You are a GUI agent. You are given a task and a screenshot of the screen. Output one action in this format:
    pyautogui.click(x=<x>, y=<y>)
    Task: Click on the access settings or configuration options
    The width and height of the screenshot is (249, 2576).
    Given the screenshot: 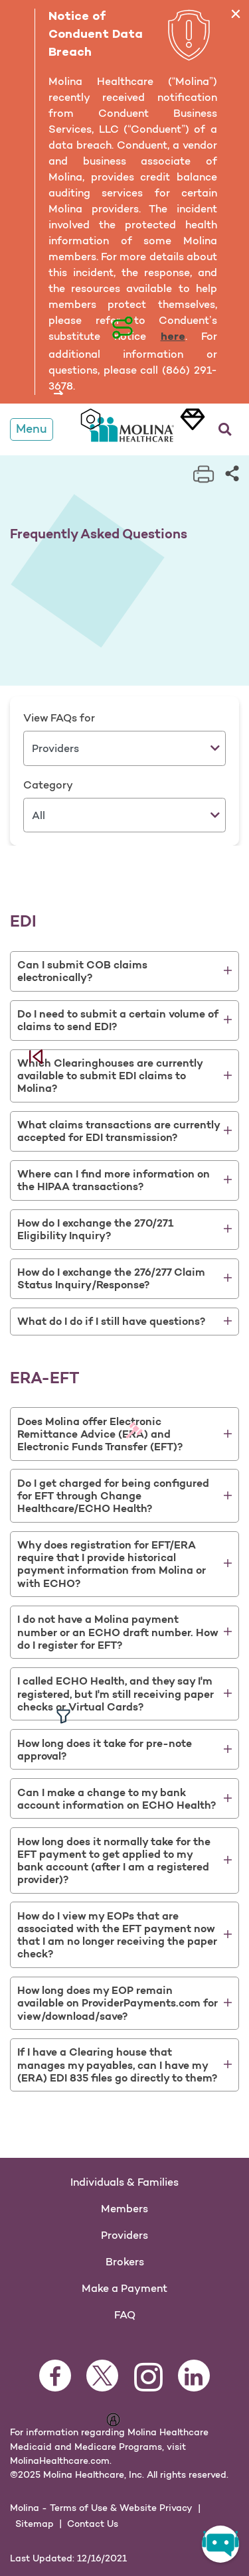 What is the action you would take?
    pyautogui.click(x=90, y=419)
    